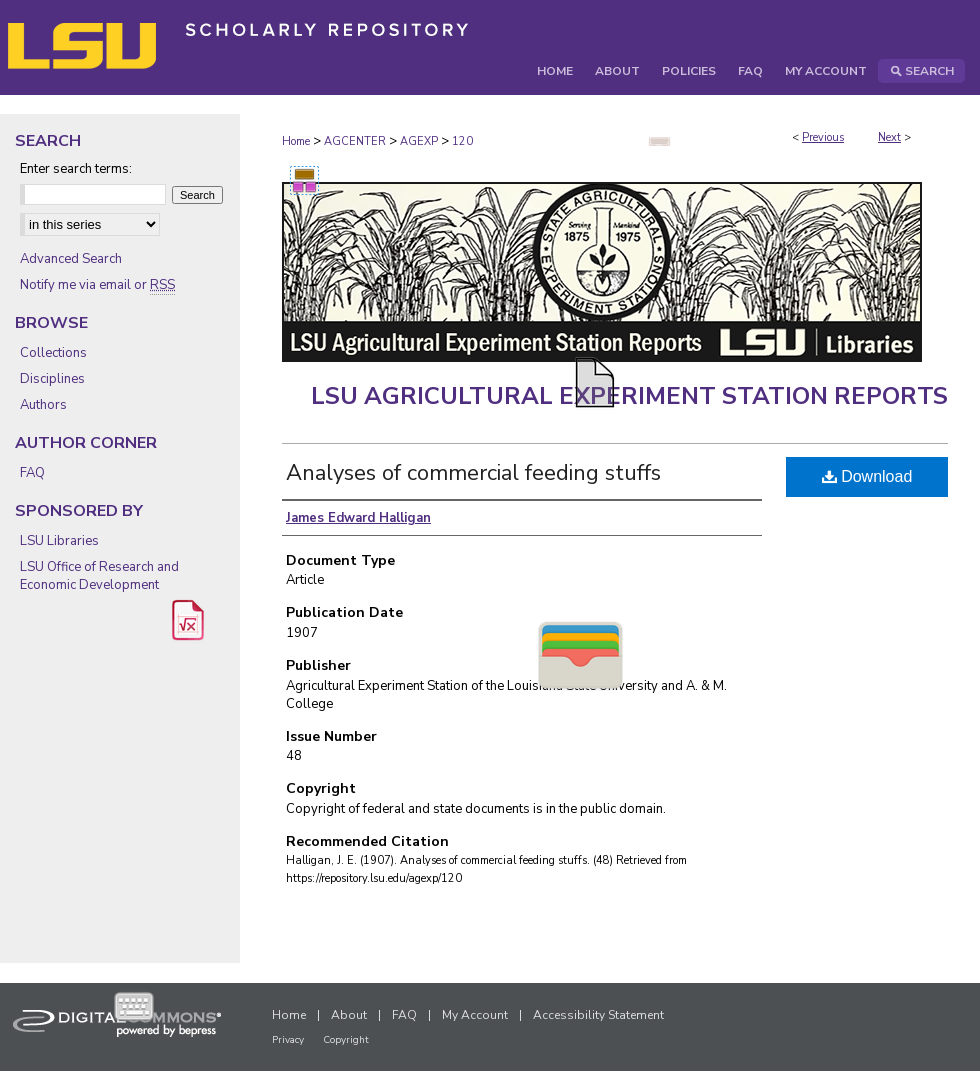  What do you see at coordinates (594, 382) in the screenshot?
I see `generic file in sidebar navigation` at bounding box center [594, 382].